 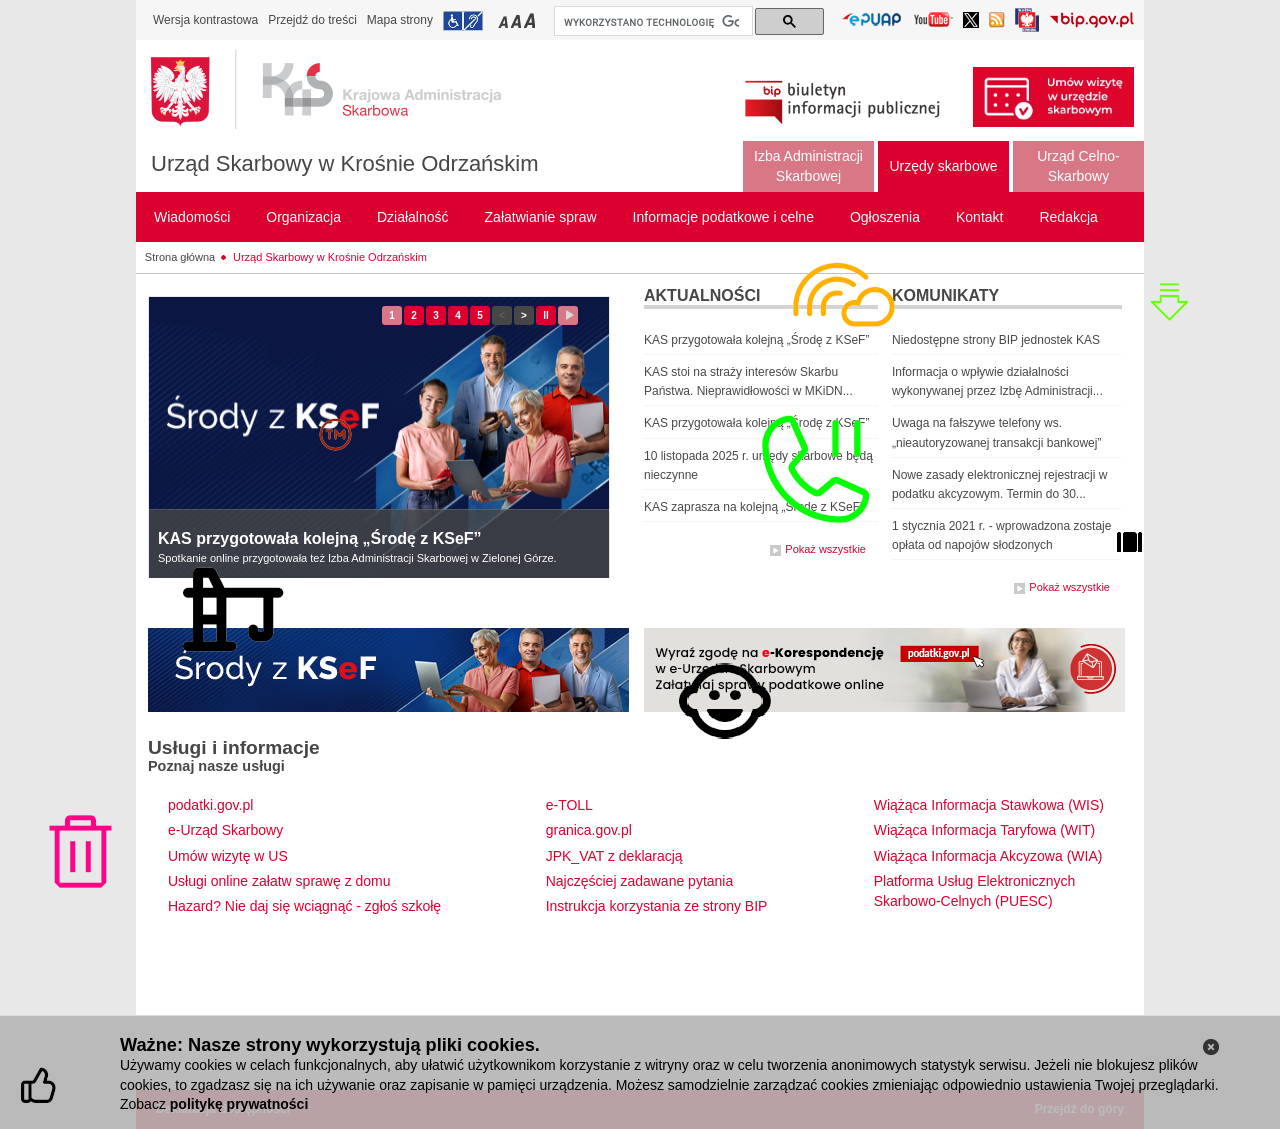 I want to click on download file or content, so click(x=1169, y=300).